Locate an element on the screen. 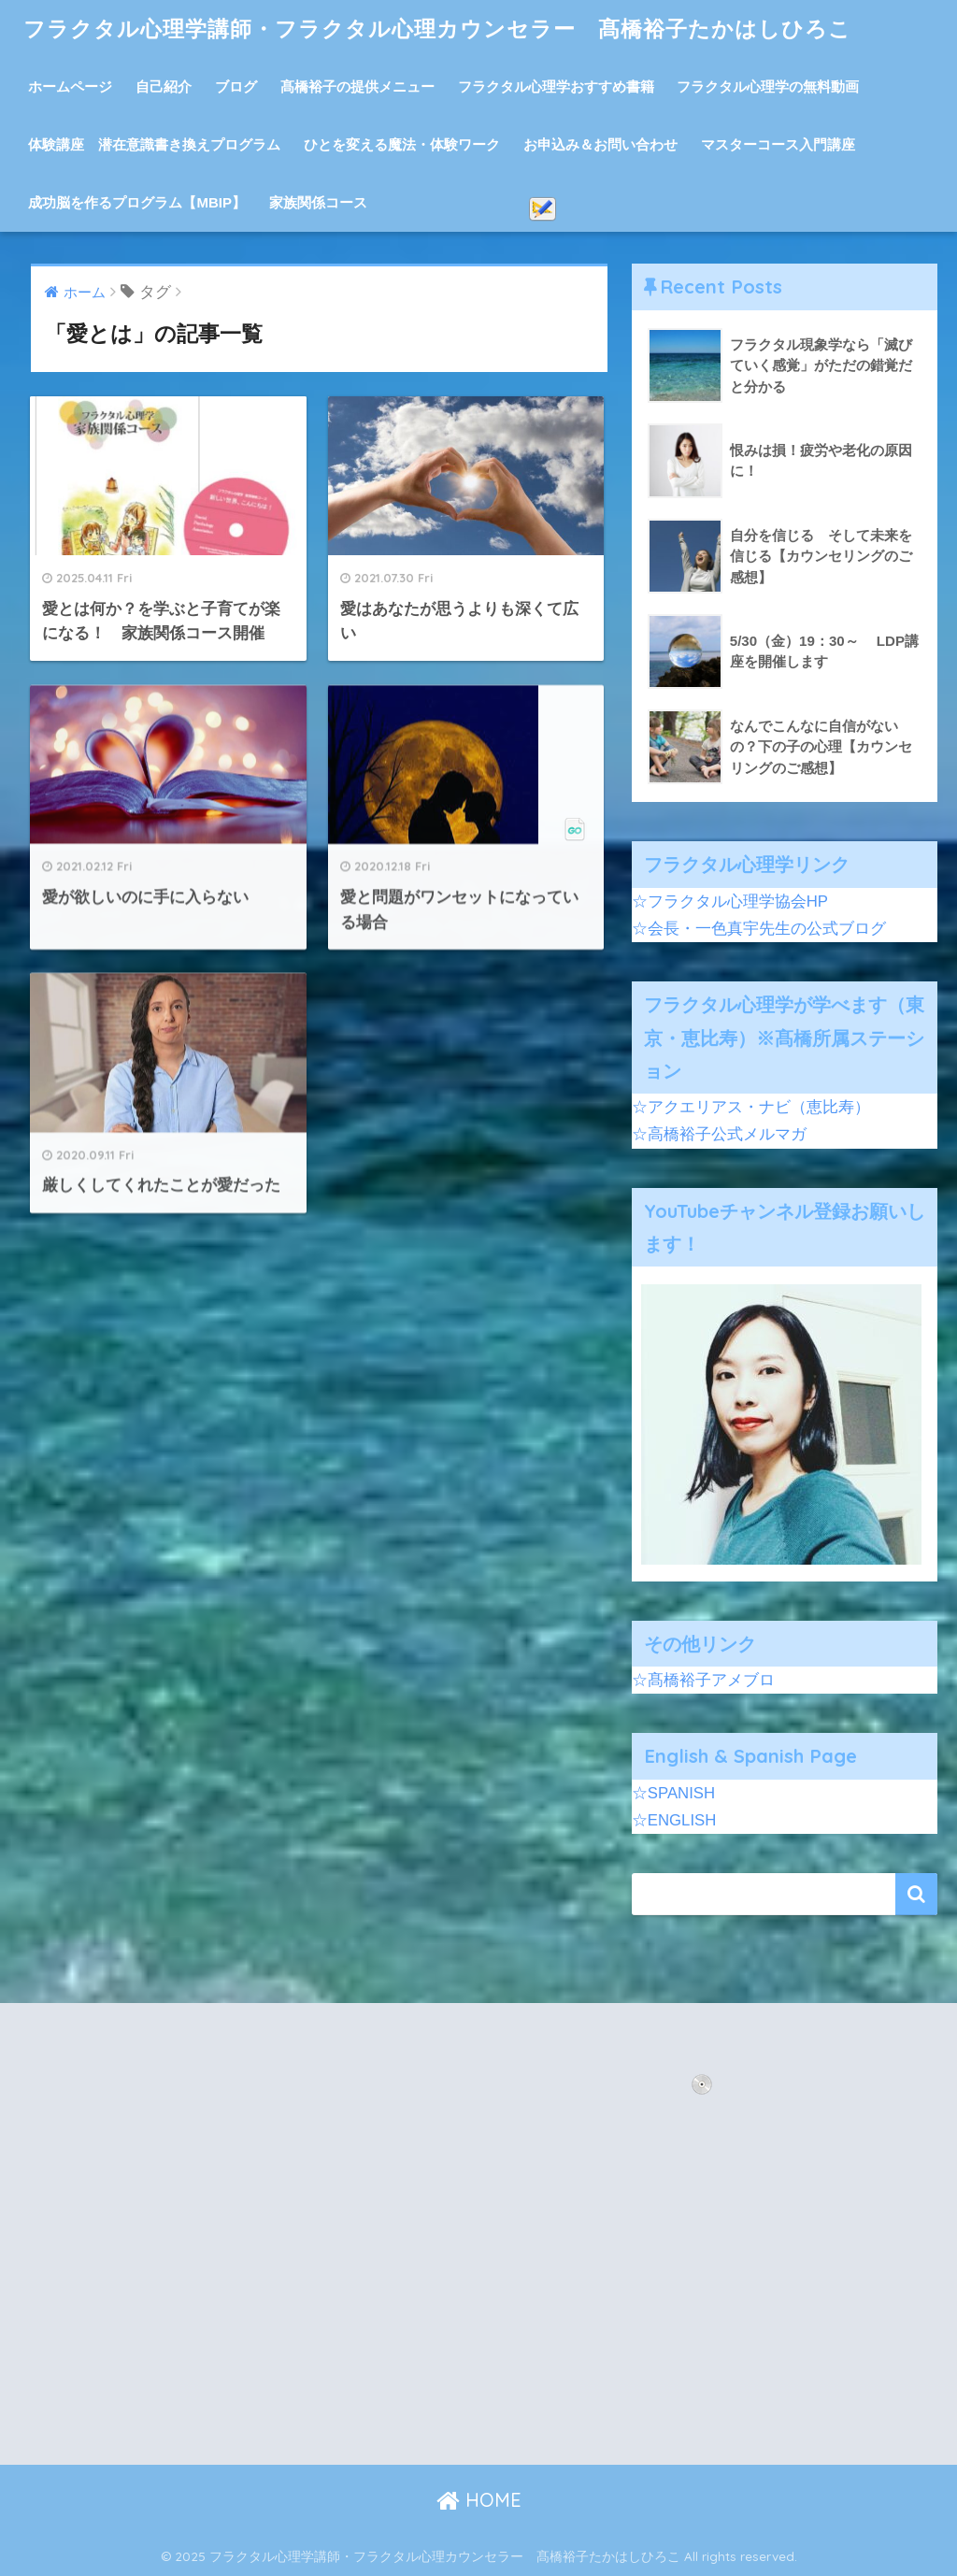 This screenshot has height=2576, width=957. access utility and accessory applications is located at coordinates (542, 208).